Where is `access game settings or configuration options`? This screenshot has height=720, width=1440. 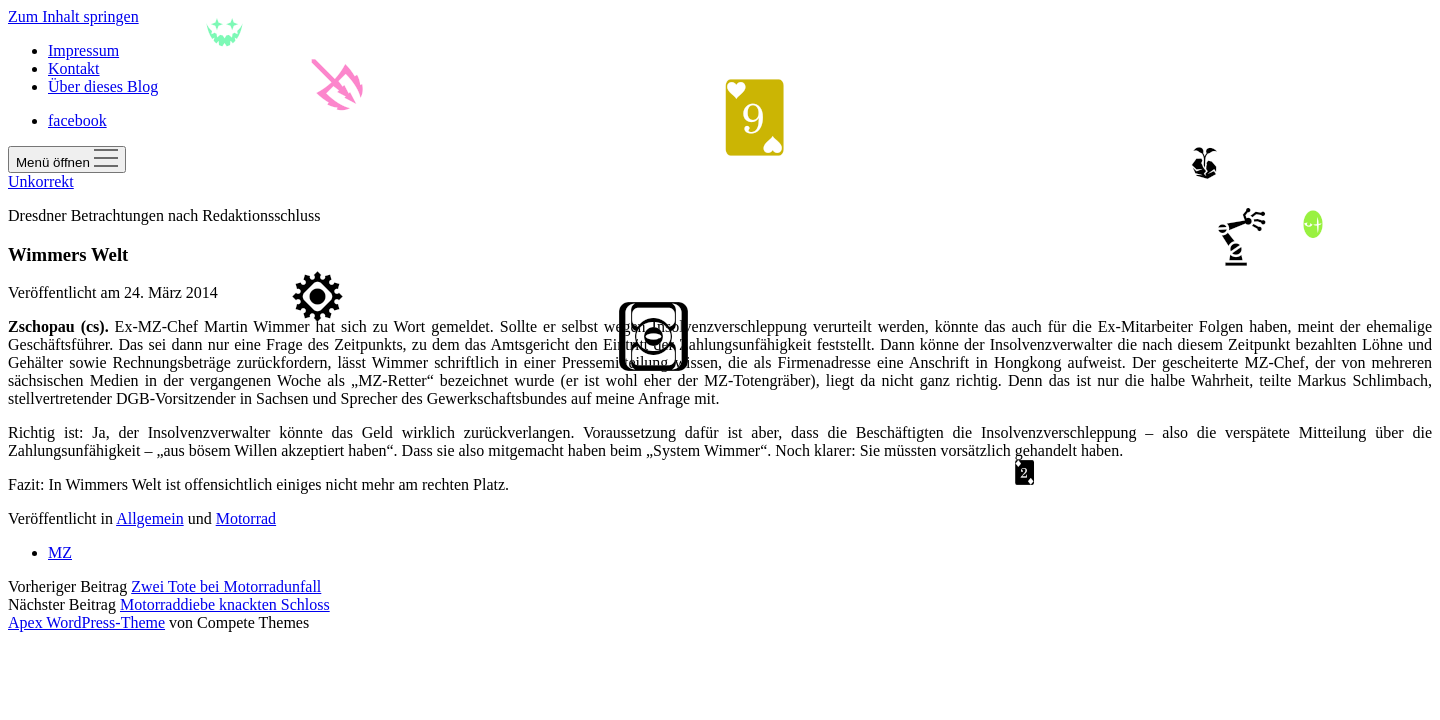
access game settings or configuration options is located at coordinates (317, 296).